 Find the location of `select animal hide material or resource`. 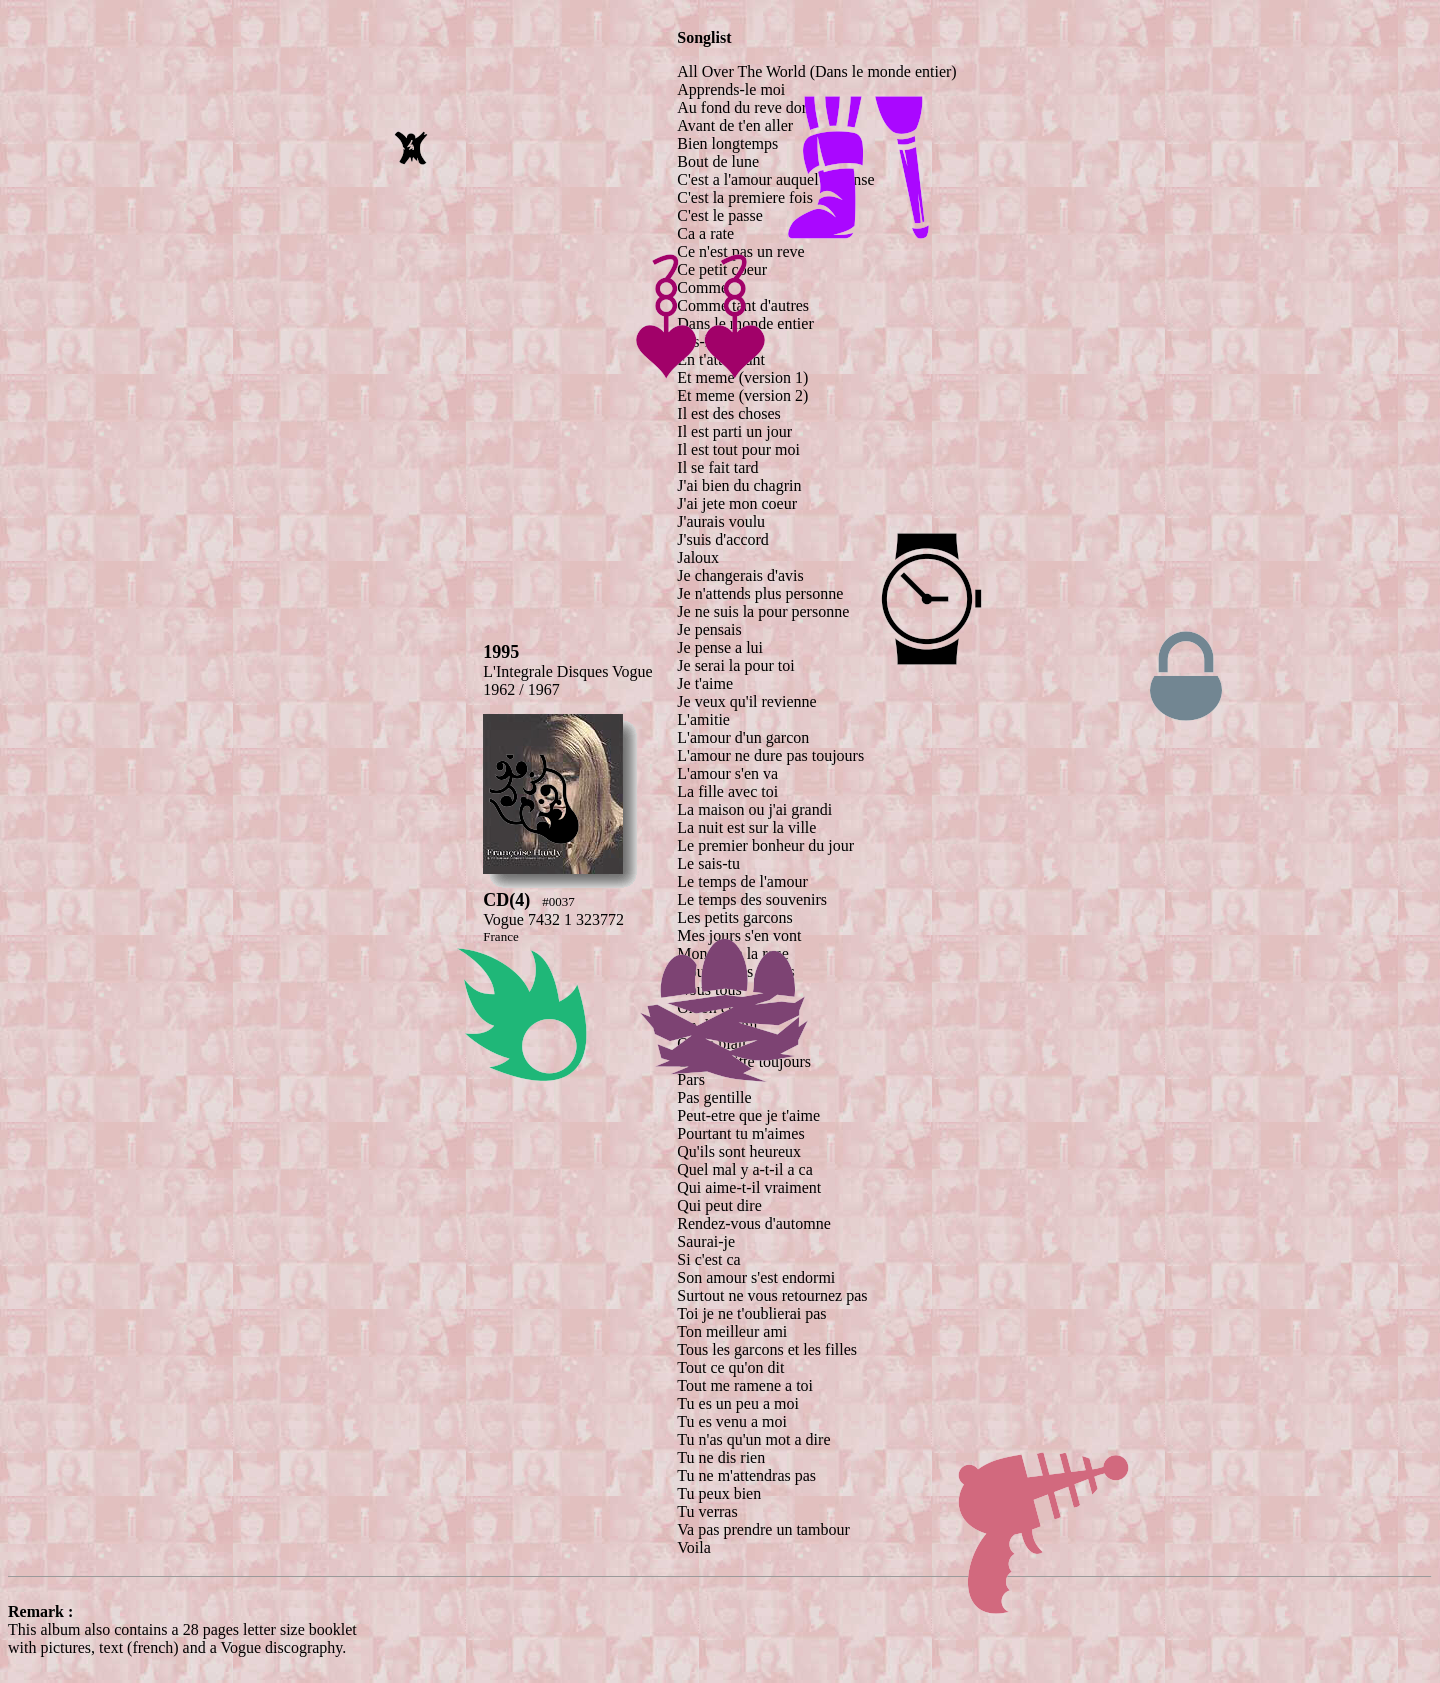

select animal hide material or resource is located at coordinates (411, 148).